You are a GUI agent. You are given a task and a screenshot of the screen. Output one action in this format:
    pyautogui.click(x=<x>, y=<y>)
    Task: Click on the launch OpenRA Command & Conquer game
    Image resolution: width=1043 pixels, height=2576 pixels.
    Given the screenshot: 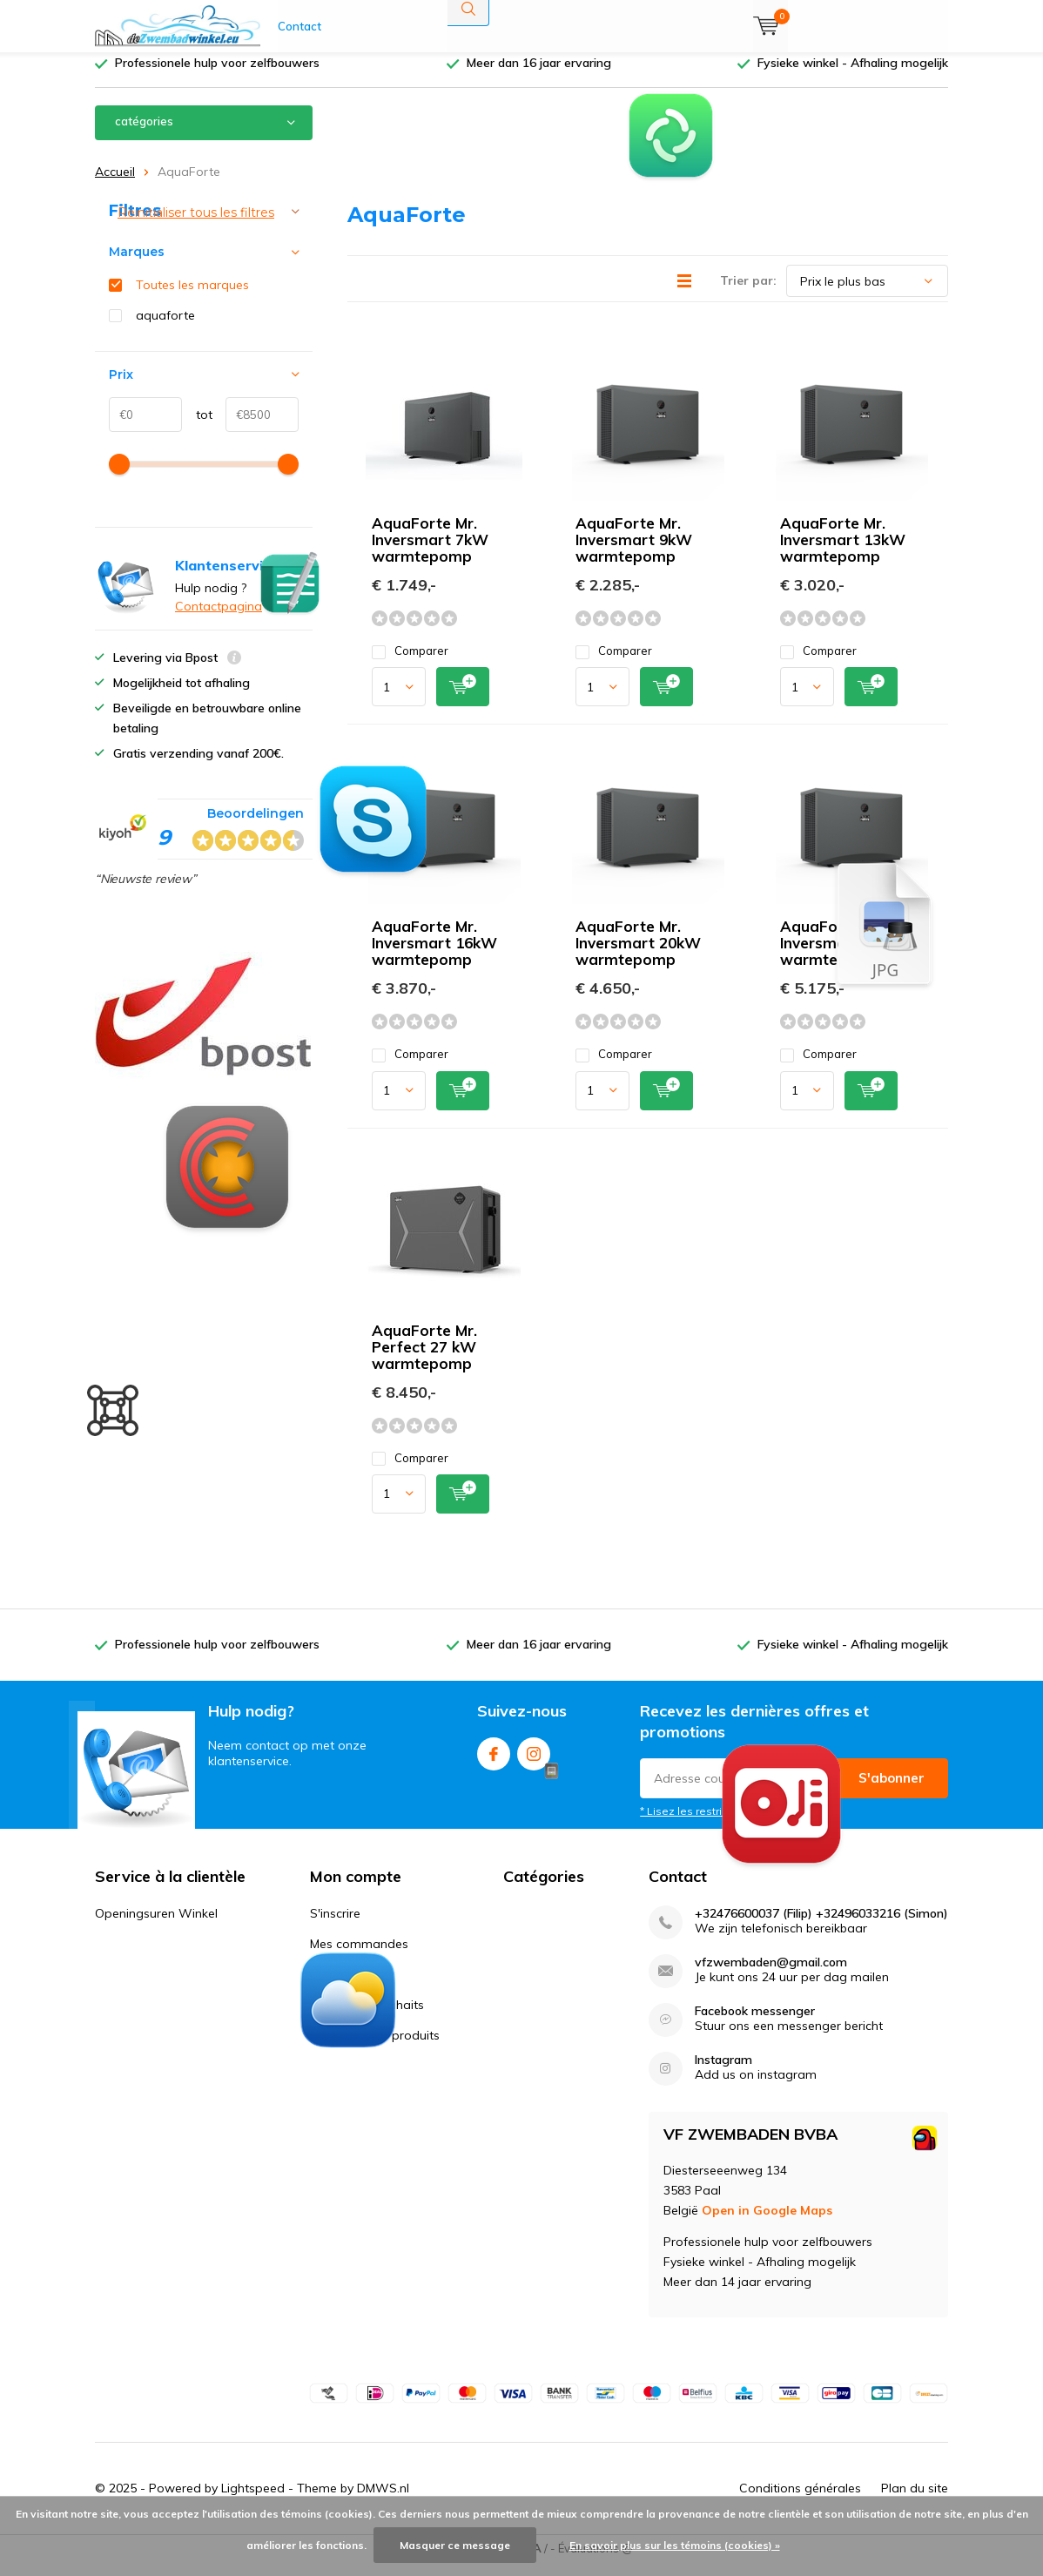 What is the action you would take?
    pyautogui.click(x=227, y=1167)
    